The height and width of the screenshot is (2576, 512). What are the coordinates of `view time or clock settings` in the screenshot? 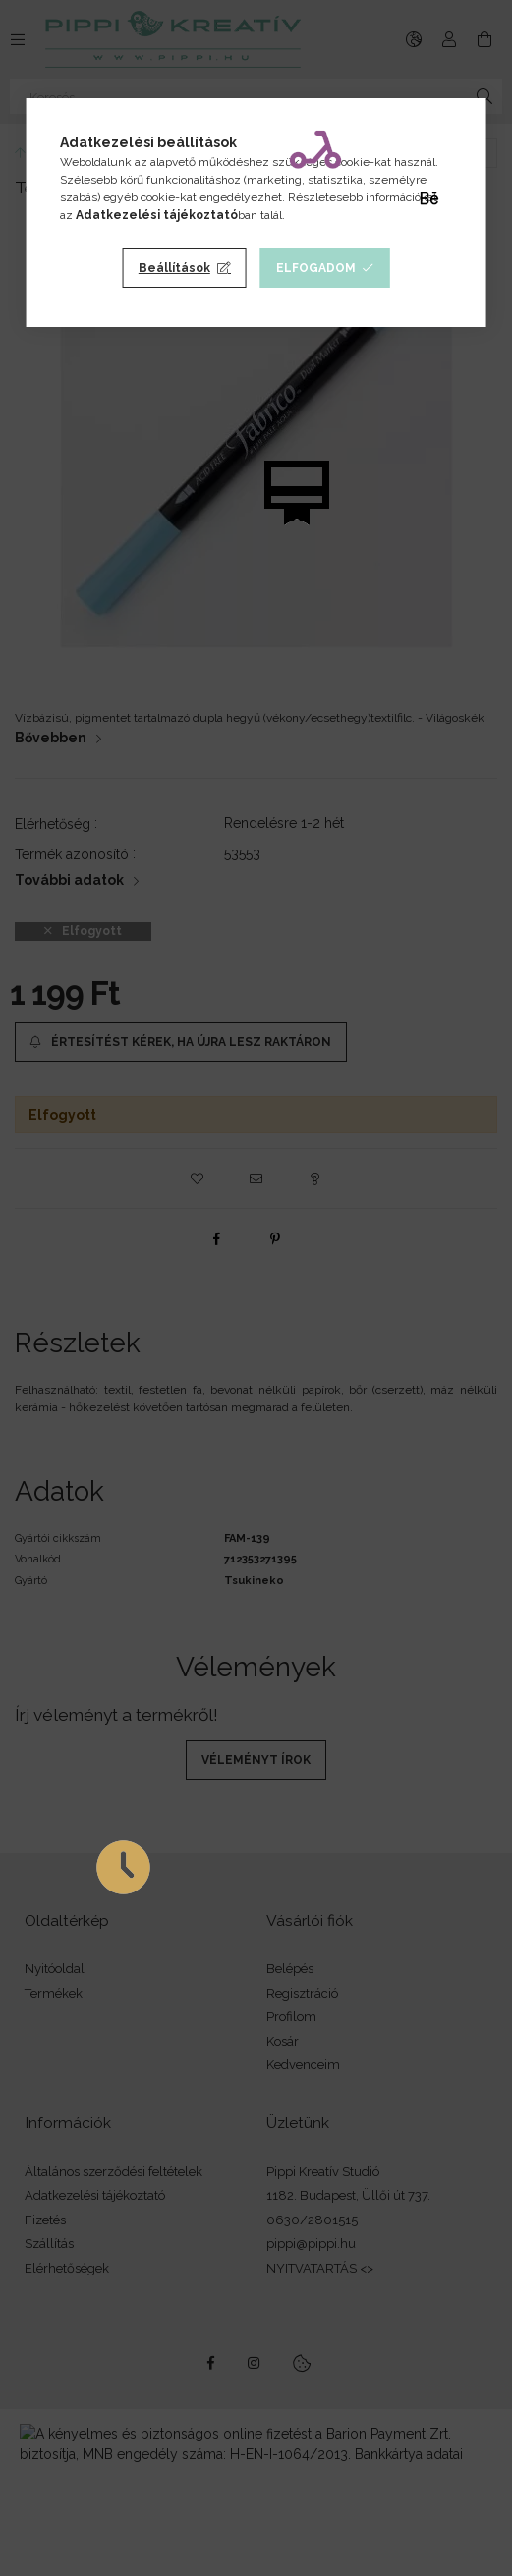 It's located at (123, 1867).